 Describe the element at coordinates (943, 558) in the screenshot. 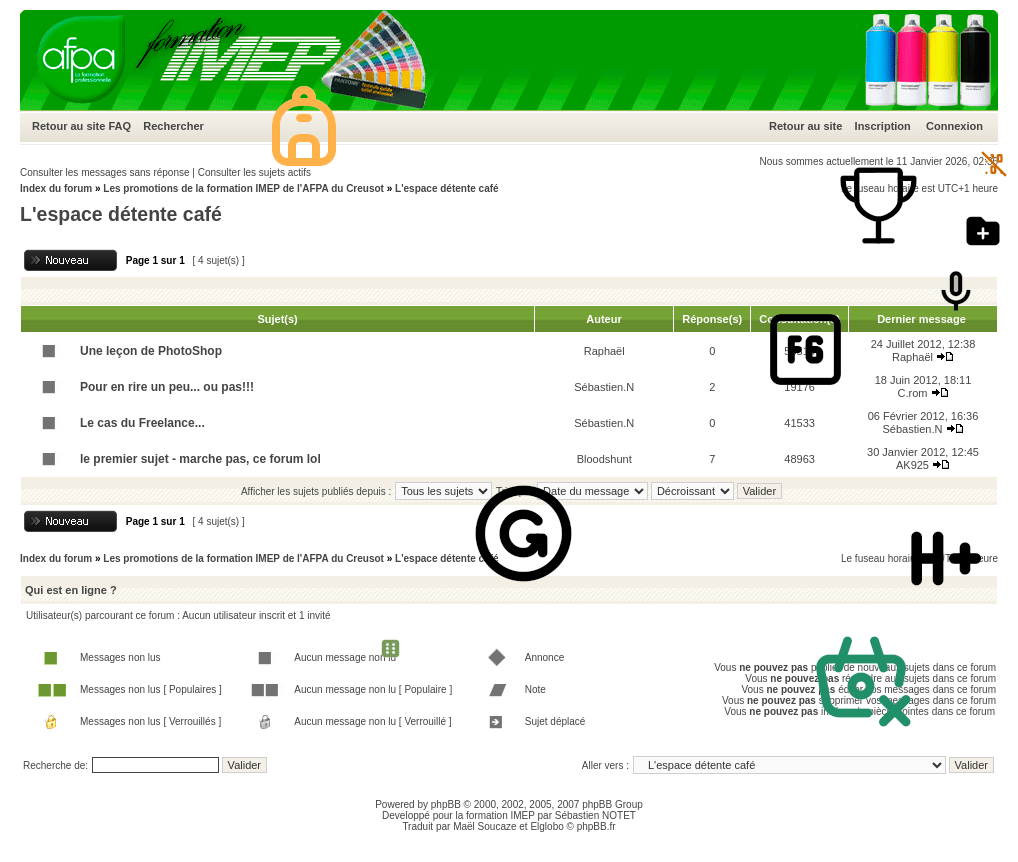

I see `indicates H+ (HSPA+) mobile network connection` at that location.